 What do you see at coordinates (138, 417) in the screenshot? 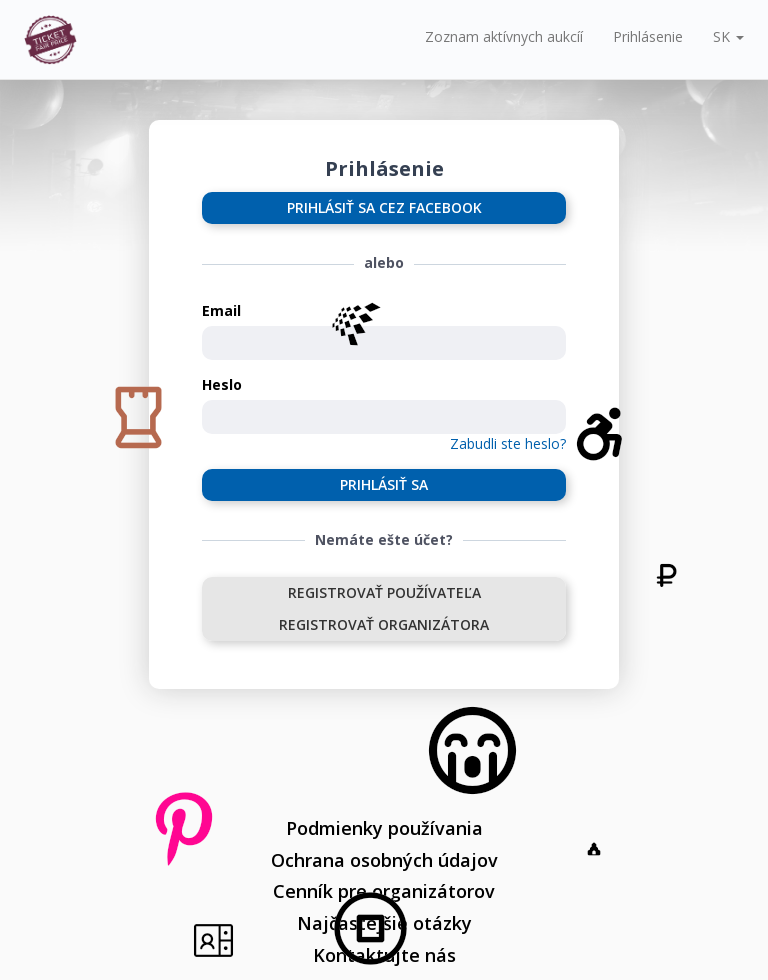
I see `chess game or strategy-related feature` at bounding box center [138, 417].